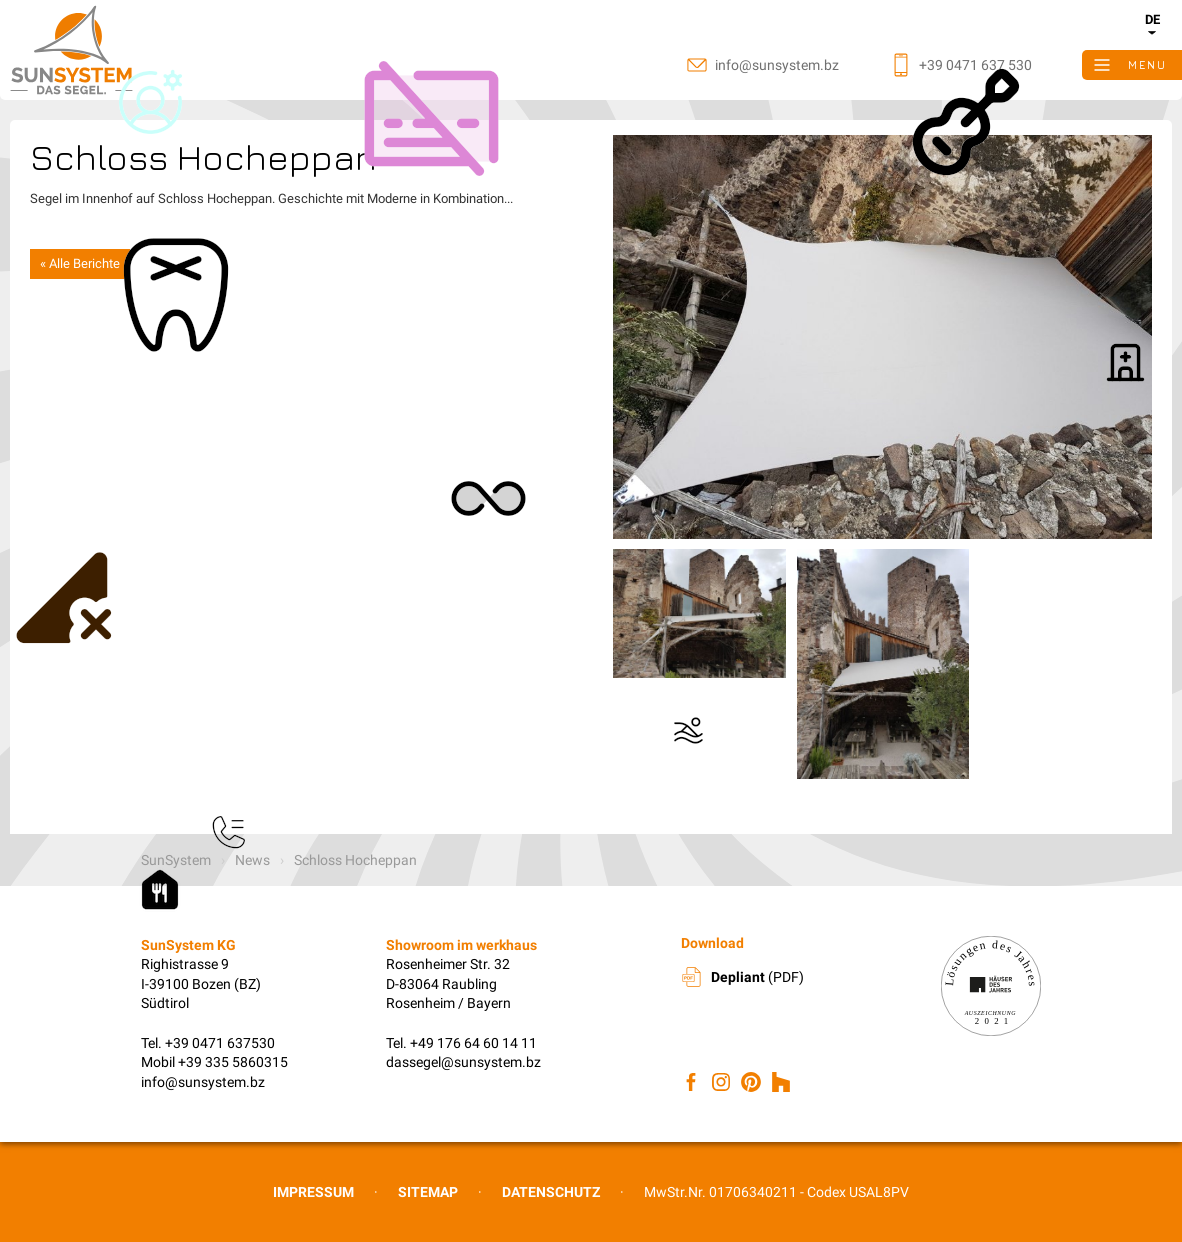  What do you see at coordinates (150, 102) in the screenshot?
I see `access user profile settings` at bounding box center [150, 102].